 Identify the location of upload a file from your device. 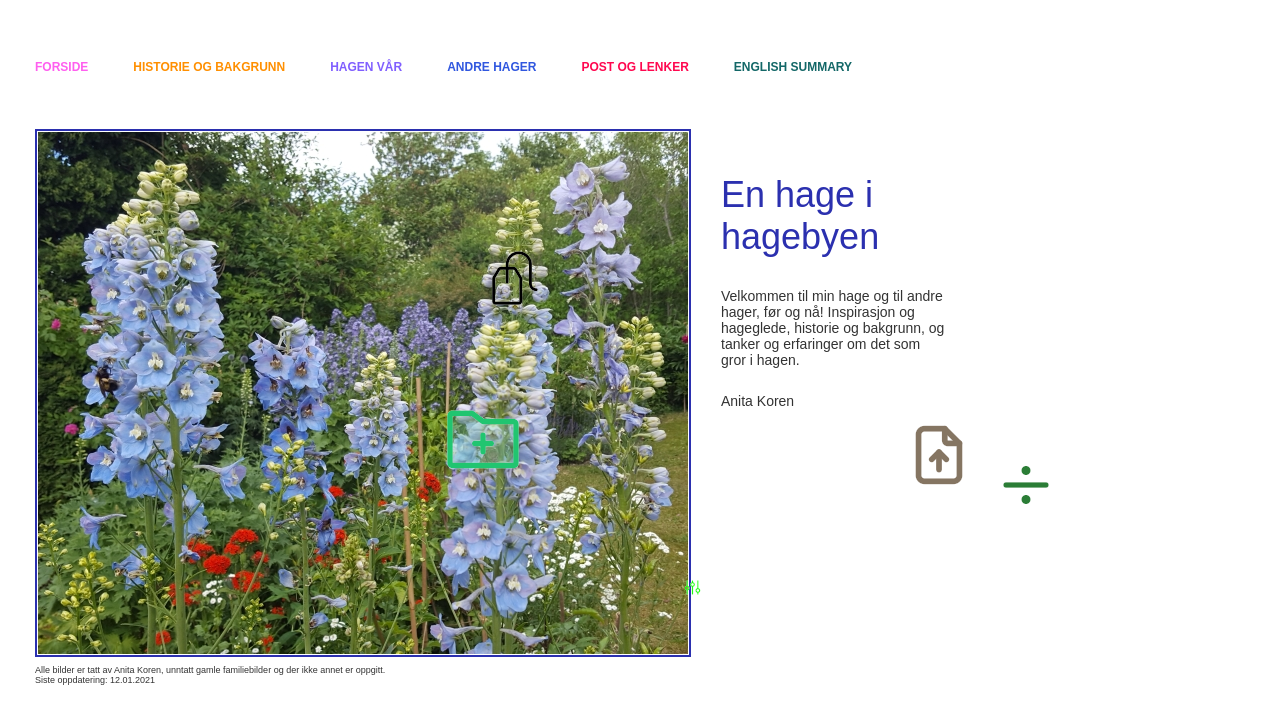
(939, 455).